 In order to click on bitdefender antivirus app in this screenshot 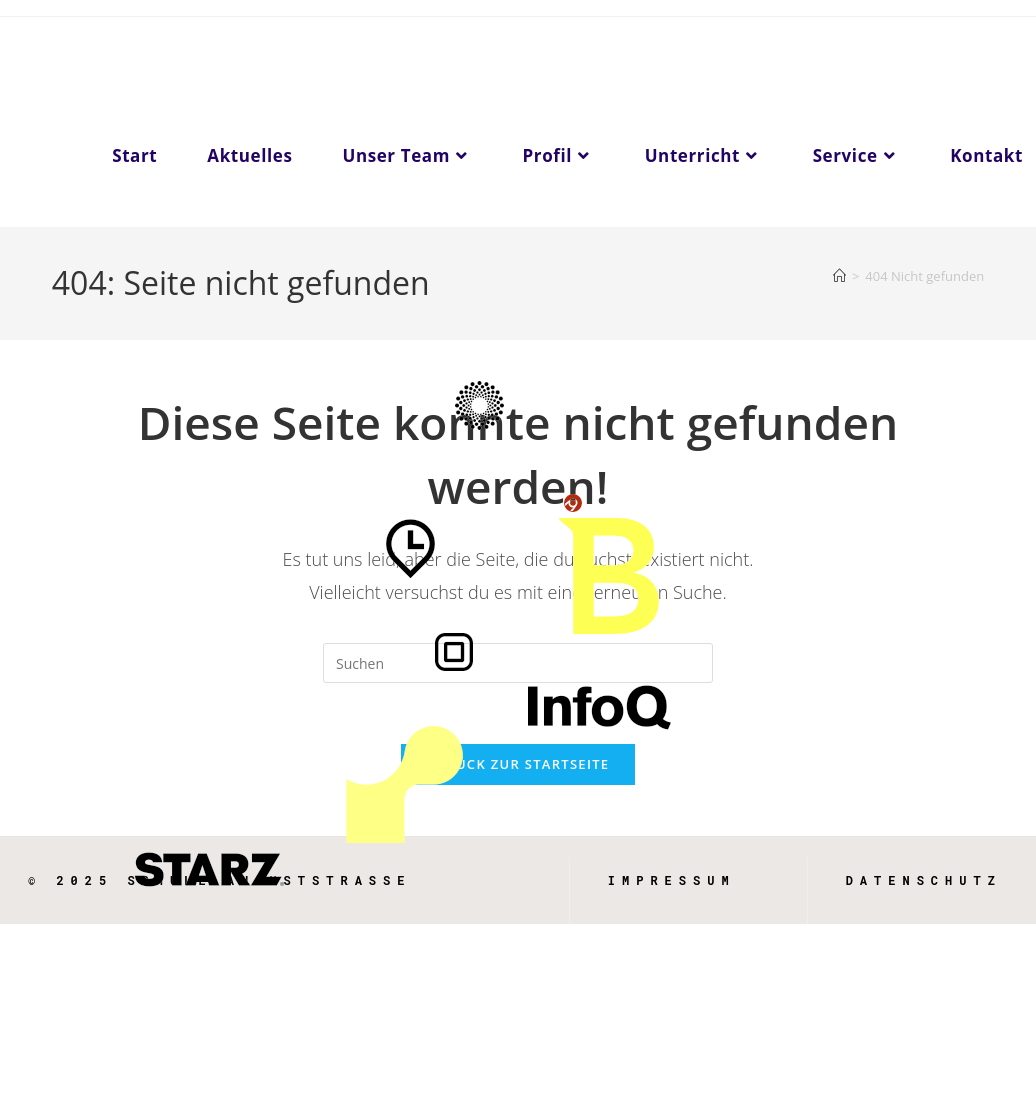, I will do `click(609, 576)`.